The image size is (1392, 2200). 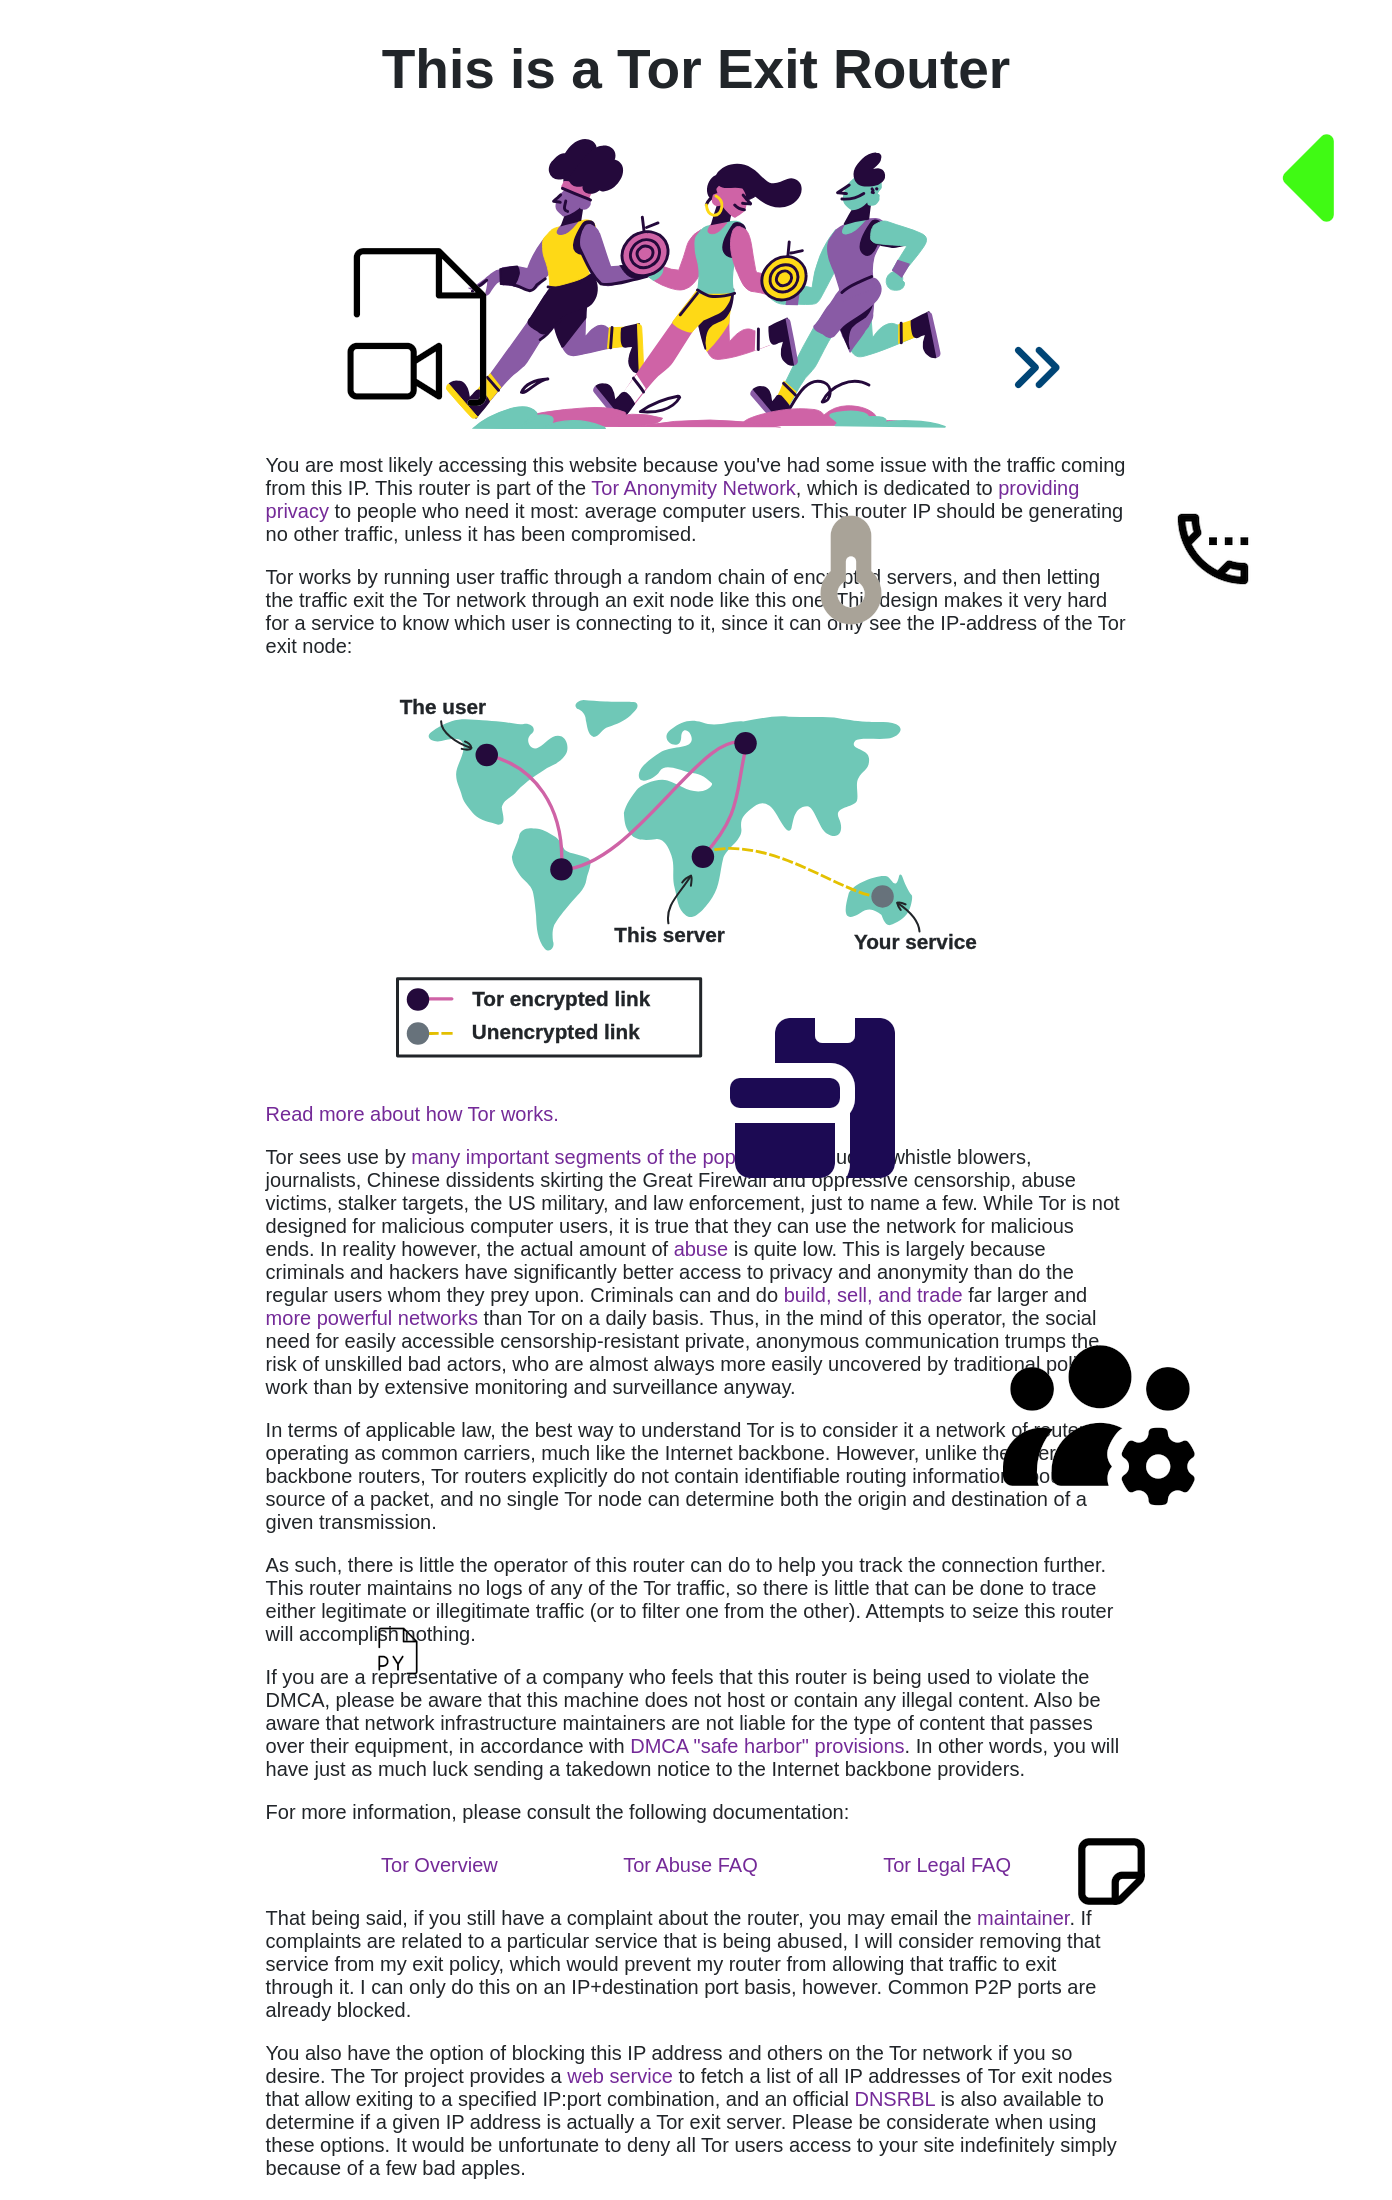 What do you see at coordinates (1035, 367) in the screenshot?
I see `skip forward or advance to next item` at bounding box center [1035, 367].